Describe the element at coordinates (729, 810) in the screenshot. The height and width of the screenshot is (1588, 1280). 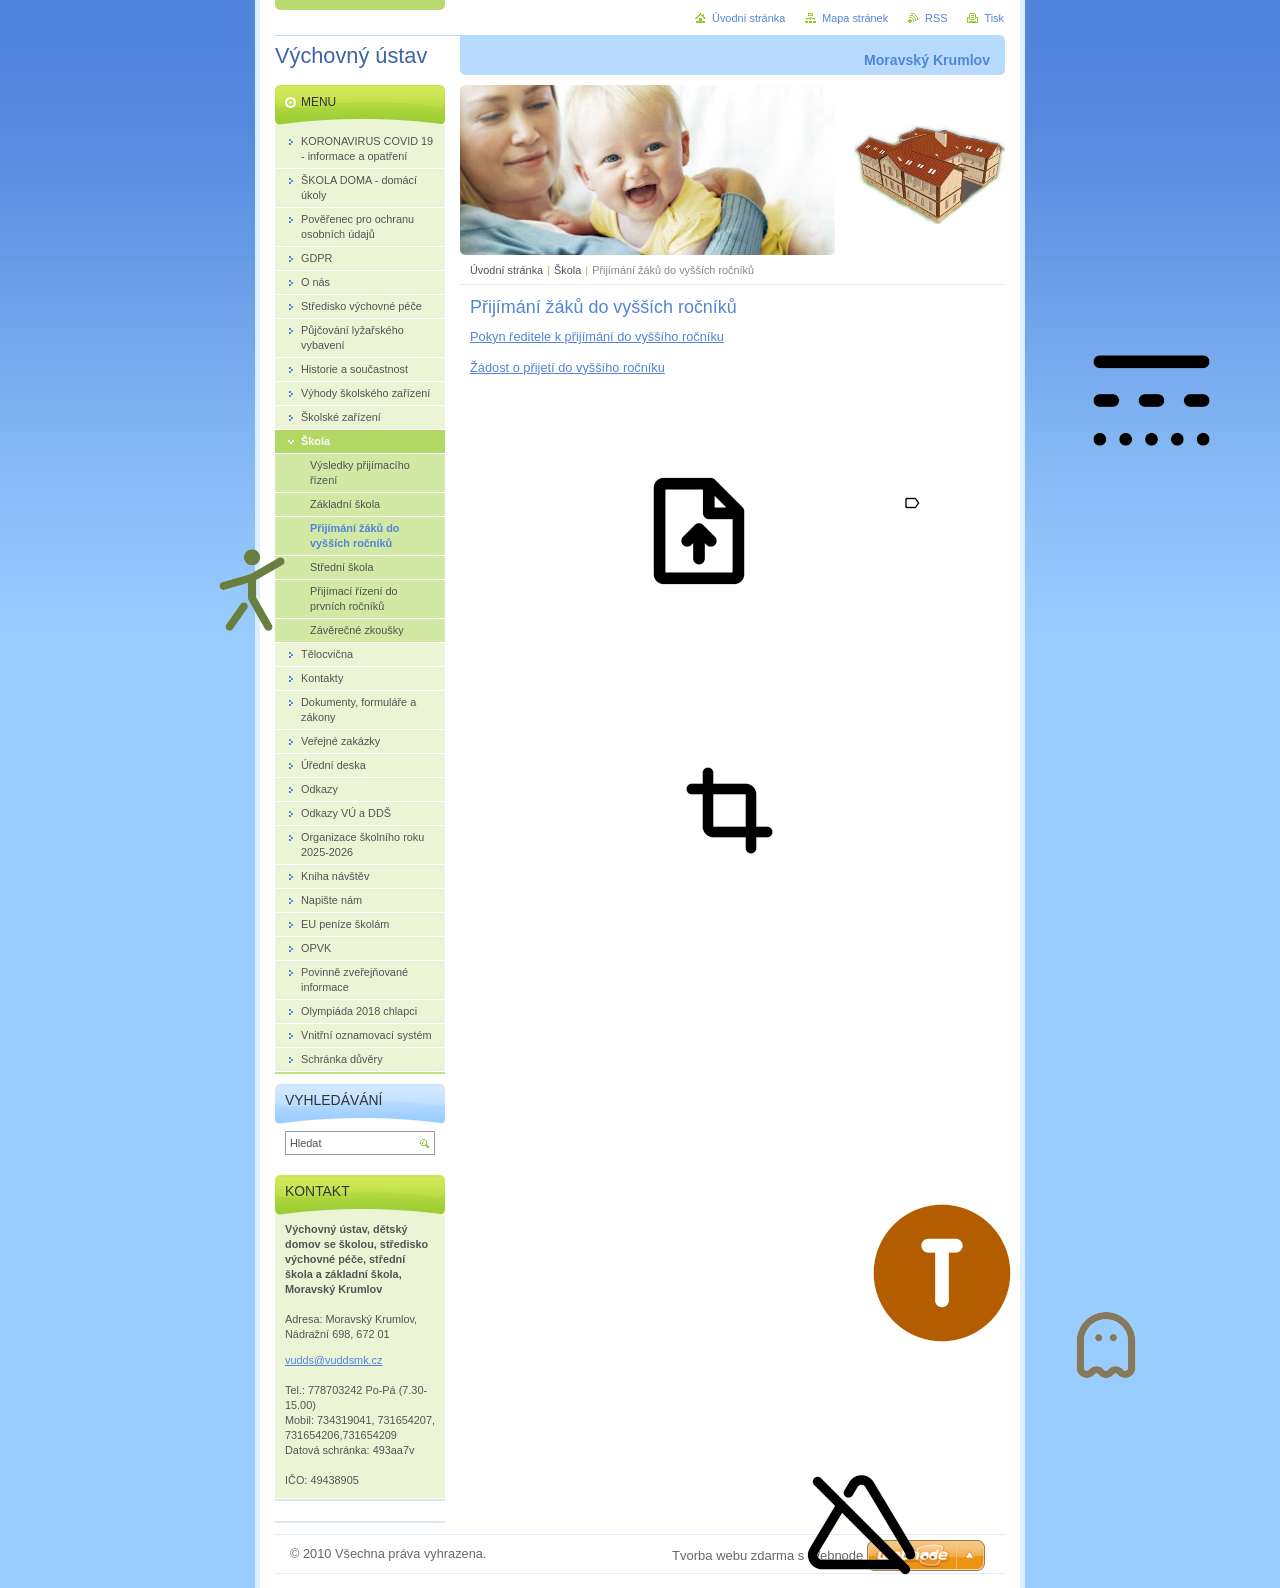
I see `crop an image or photo` at that location.